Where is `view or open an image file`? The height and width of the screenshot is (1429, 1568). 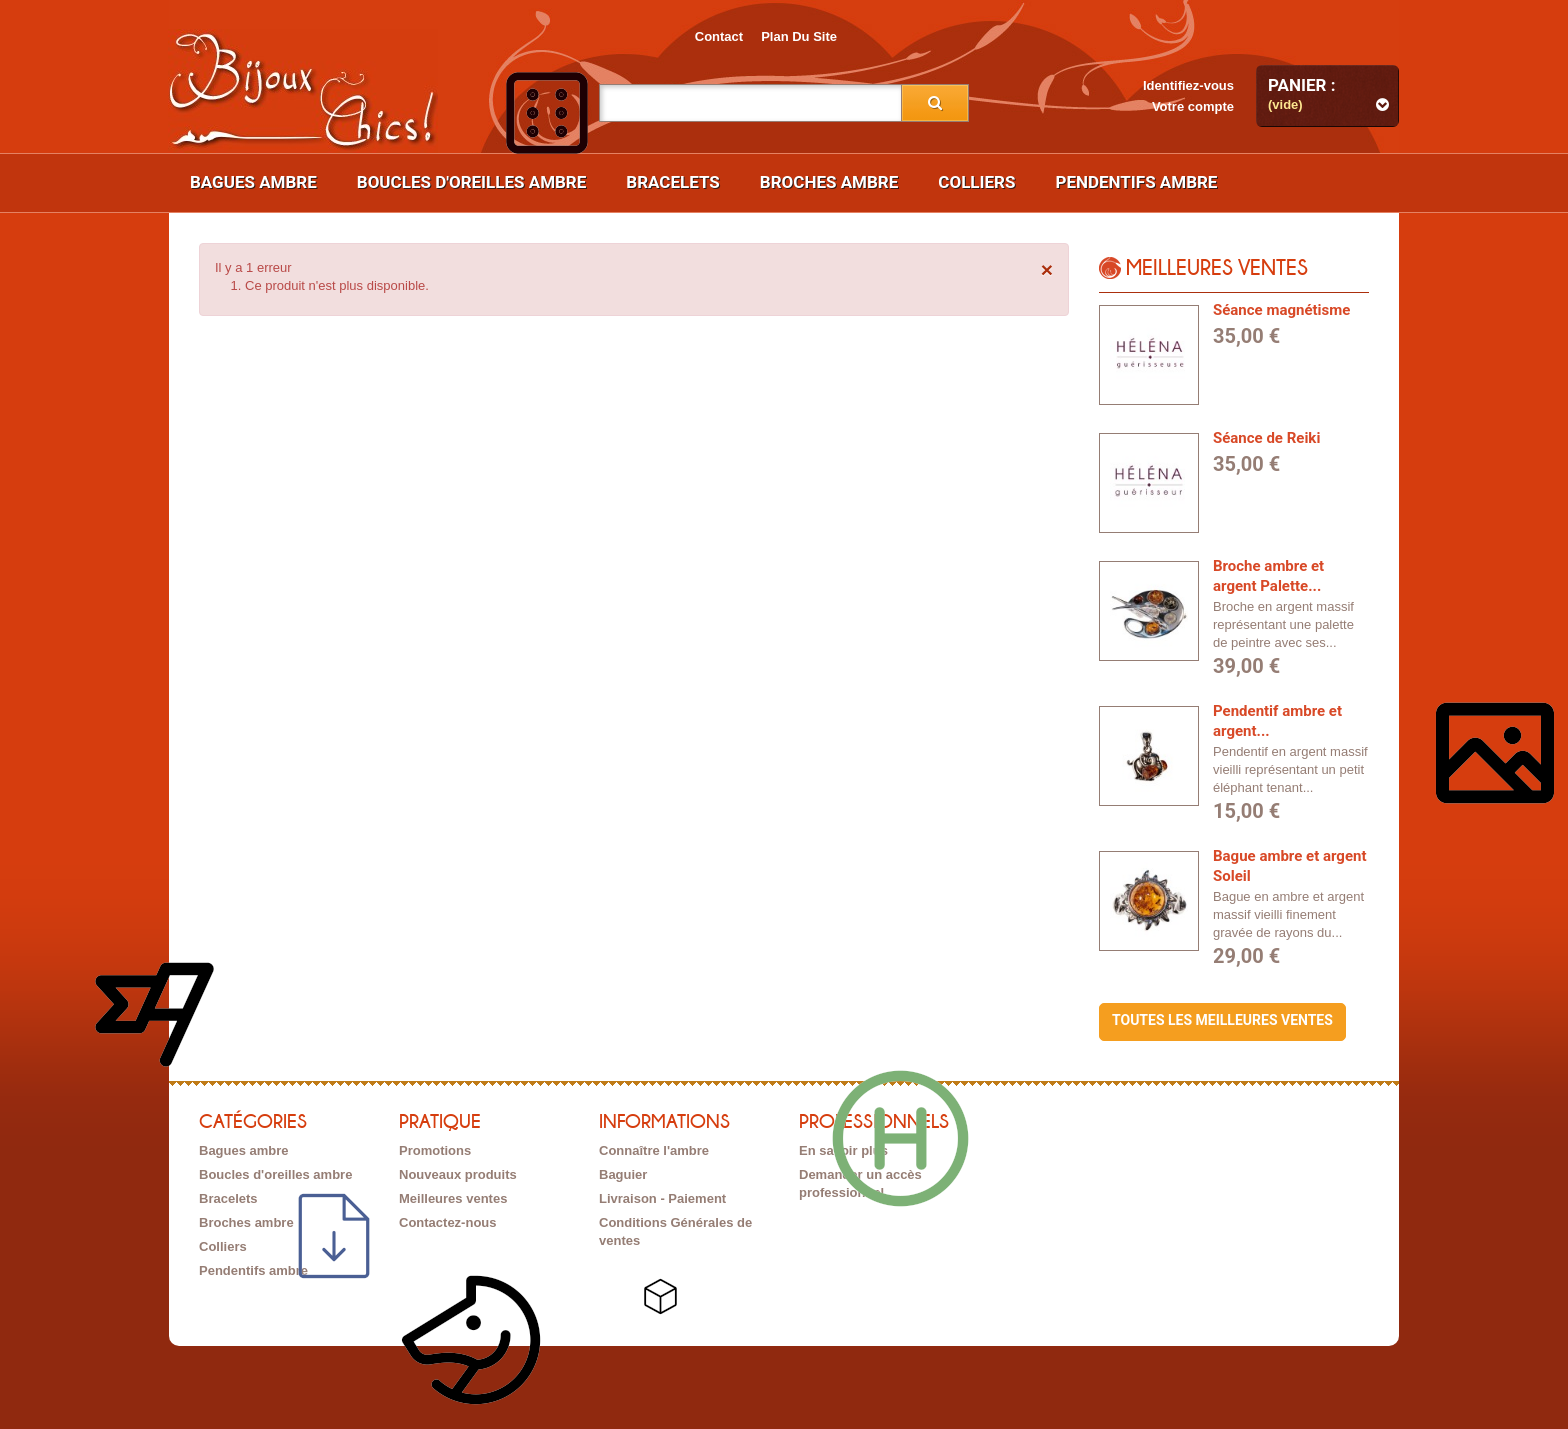 view or open an image file is located at coordinates (1495, 753).